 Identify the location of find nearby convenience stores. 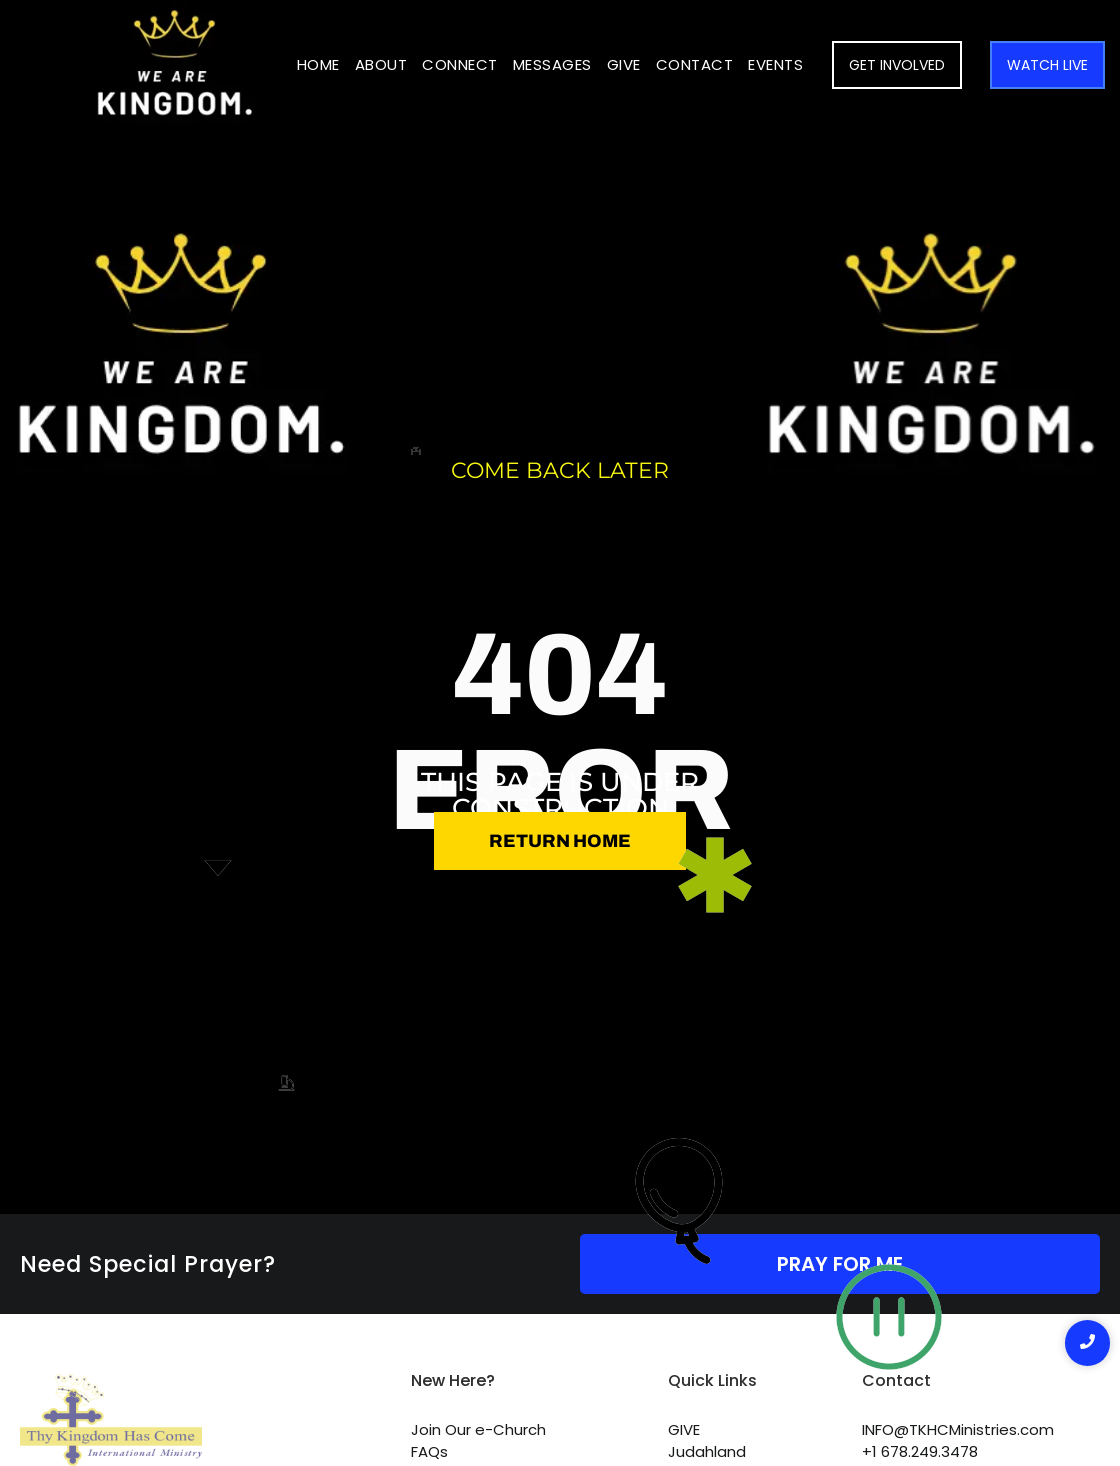
(416, 451).